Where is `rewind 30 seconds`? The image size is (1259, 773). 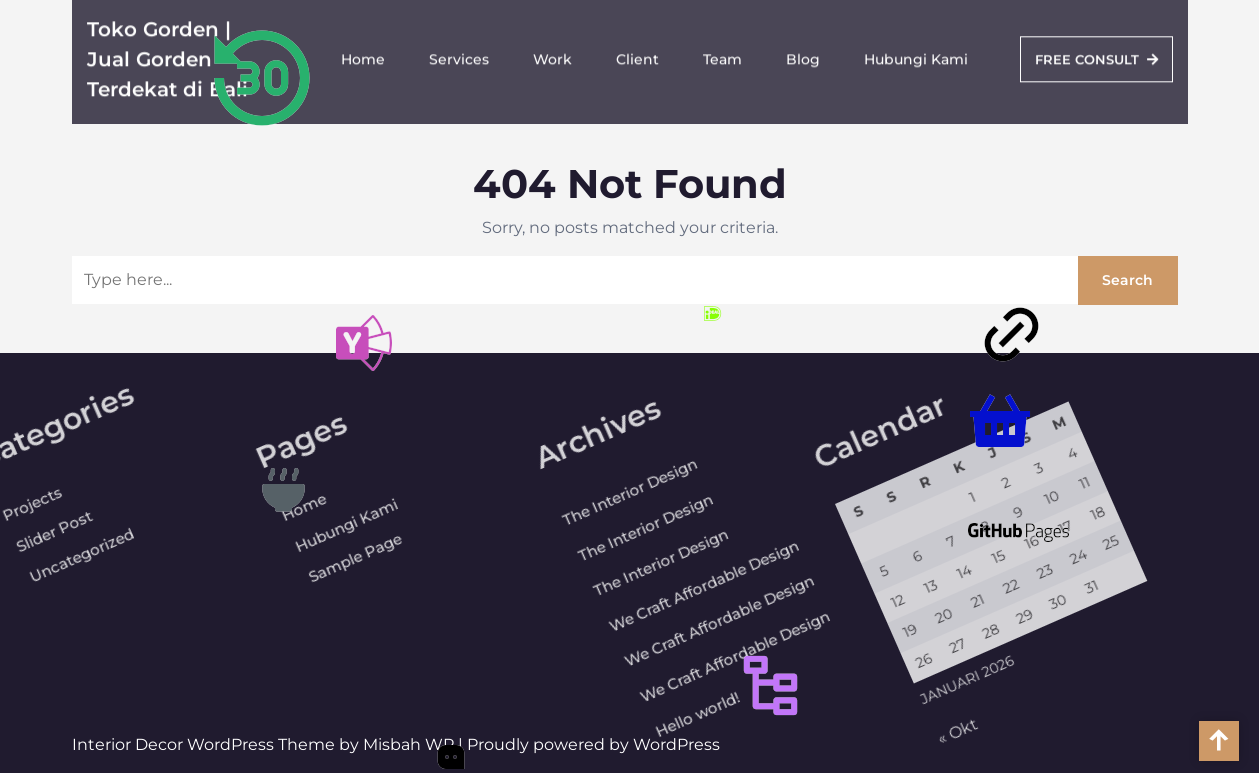 rewind 30 seconds is located at coordinates (262, 78).